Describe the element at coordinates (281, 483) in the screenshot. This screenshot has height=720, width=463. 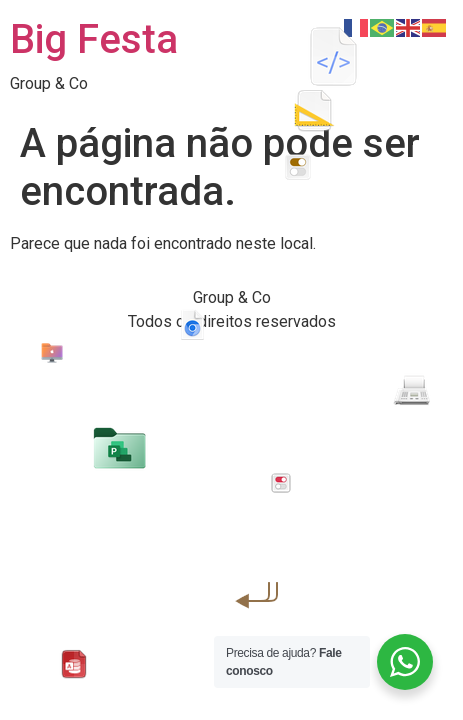
I see `open gnome tweaks to customize system settings` at that location.